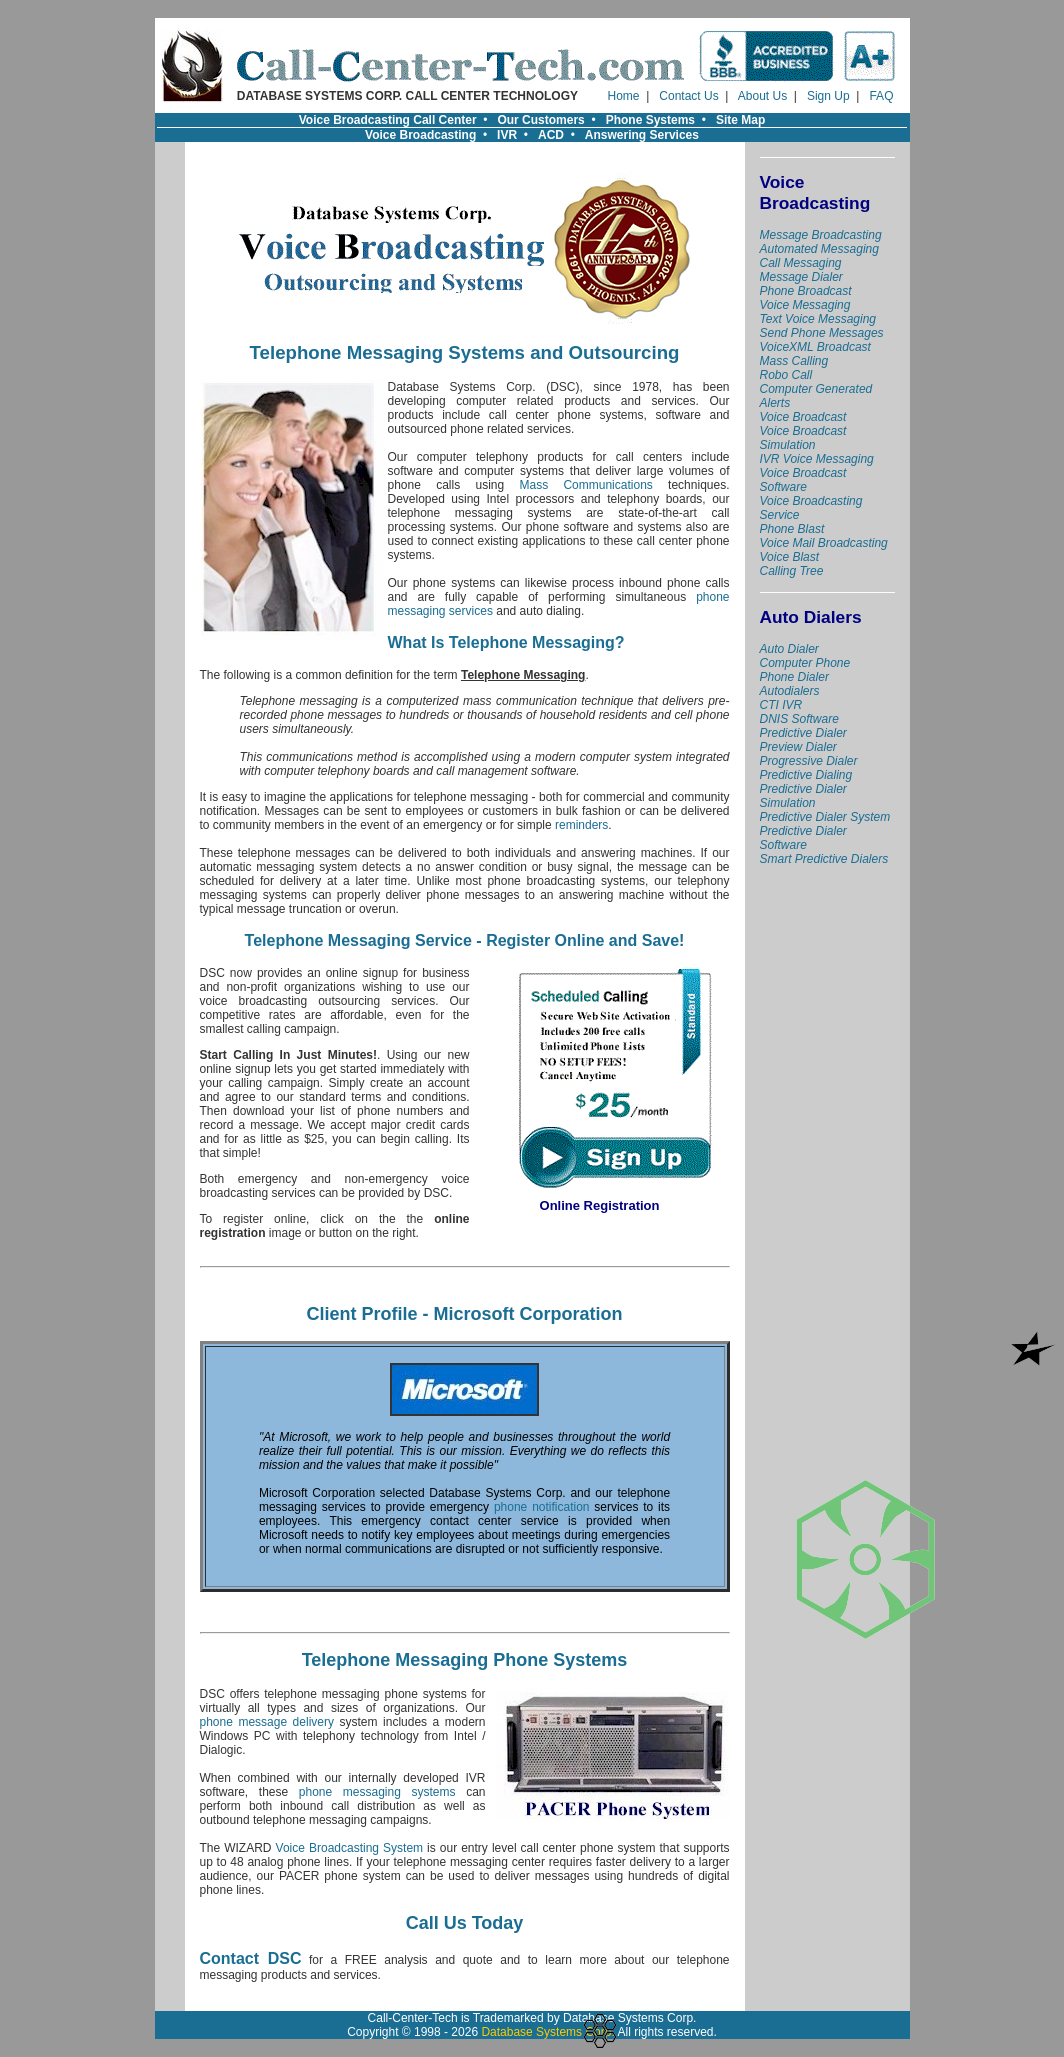 Image resolution: width=1064 pixels, height=2057 pixels. Describe the element at coordinates (600, 2031) in the screenshot. I see `cilium logo - open source cloud native networking platform` at that location.